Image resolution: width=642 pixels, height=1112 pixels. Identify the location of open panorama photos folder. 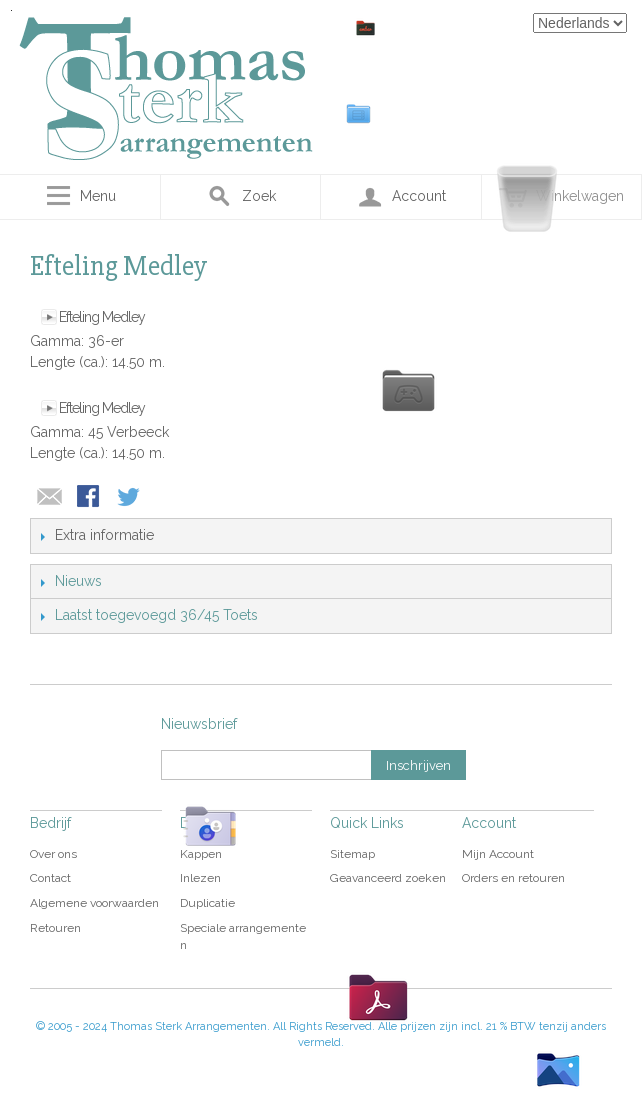
(558, 1071).